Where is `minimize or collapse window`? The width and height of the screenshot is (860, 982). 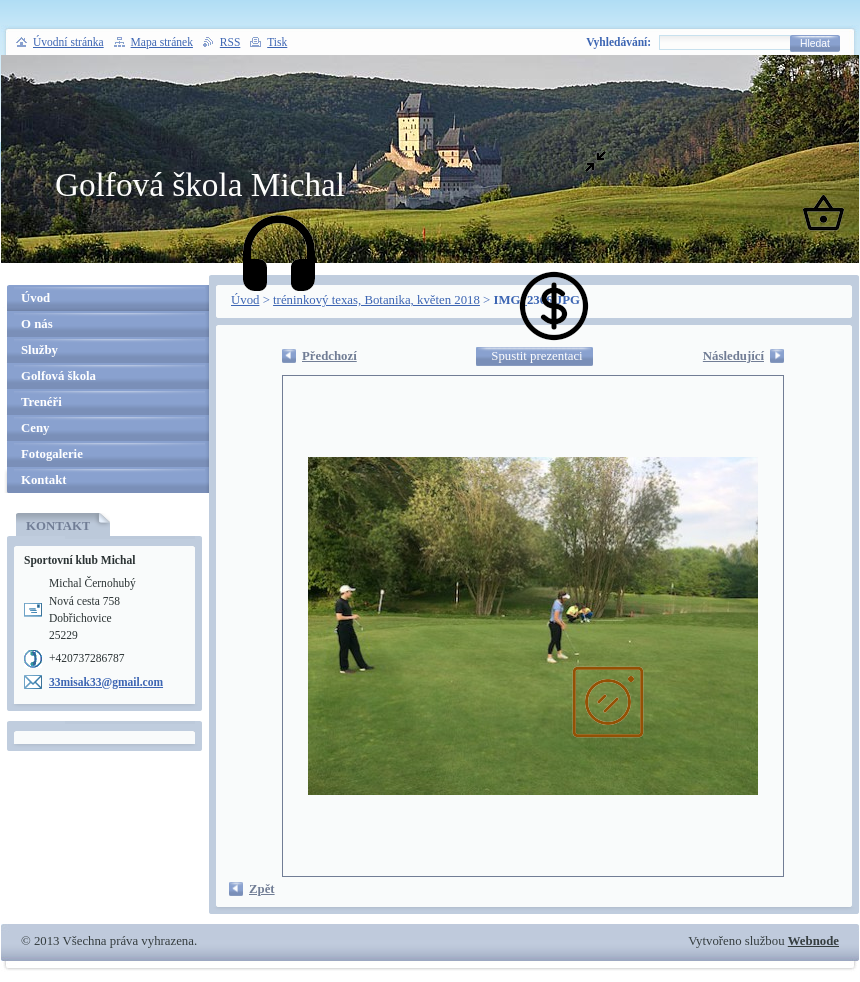
minimize or collapse window is located at coordinates (595, 161).